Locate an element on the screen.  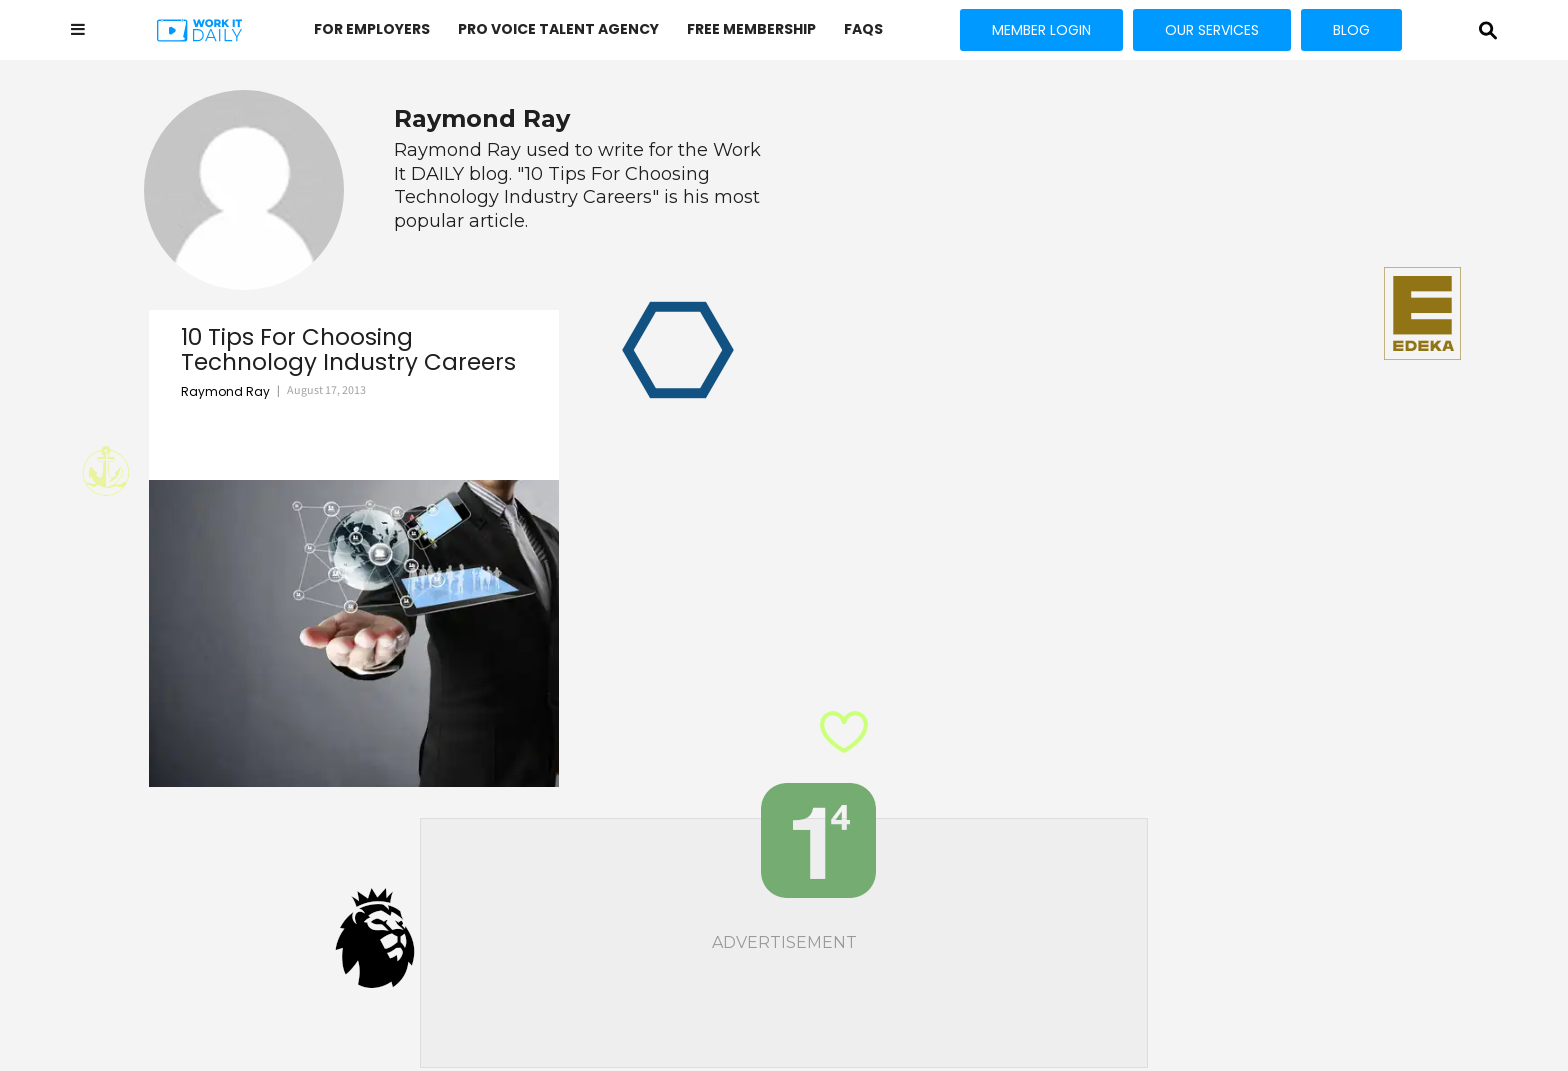
view Premier League content is located at coordinates (375, 938).